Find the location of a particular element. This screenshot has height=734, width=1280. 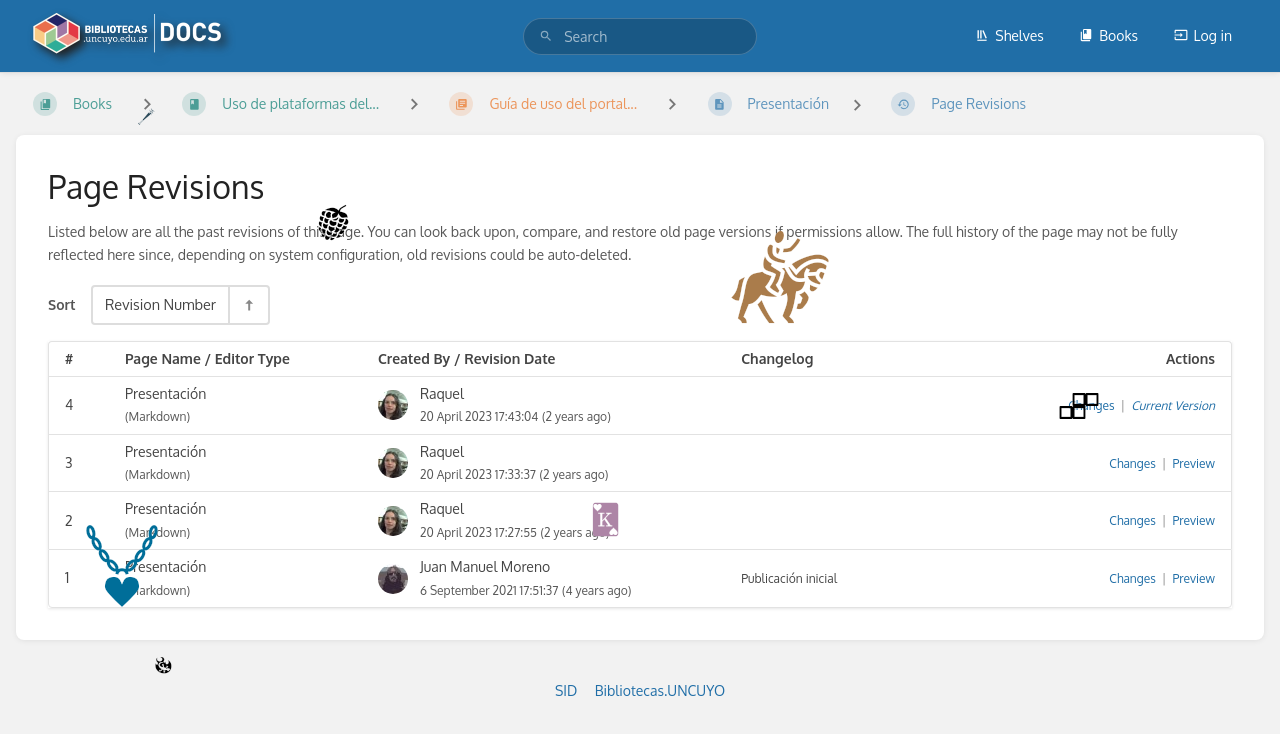

select cavalry unit type is located at coordinates (780, 277).